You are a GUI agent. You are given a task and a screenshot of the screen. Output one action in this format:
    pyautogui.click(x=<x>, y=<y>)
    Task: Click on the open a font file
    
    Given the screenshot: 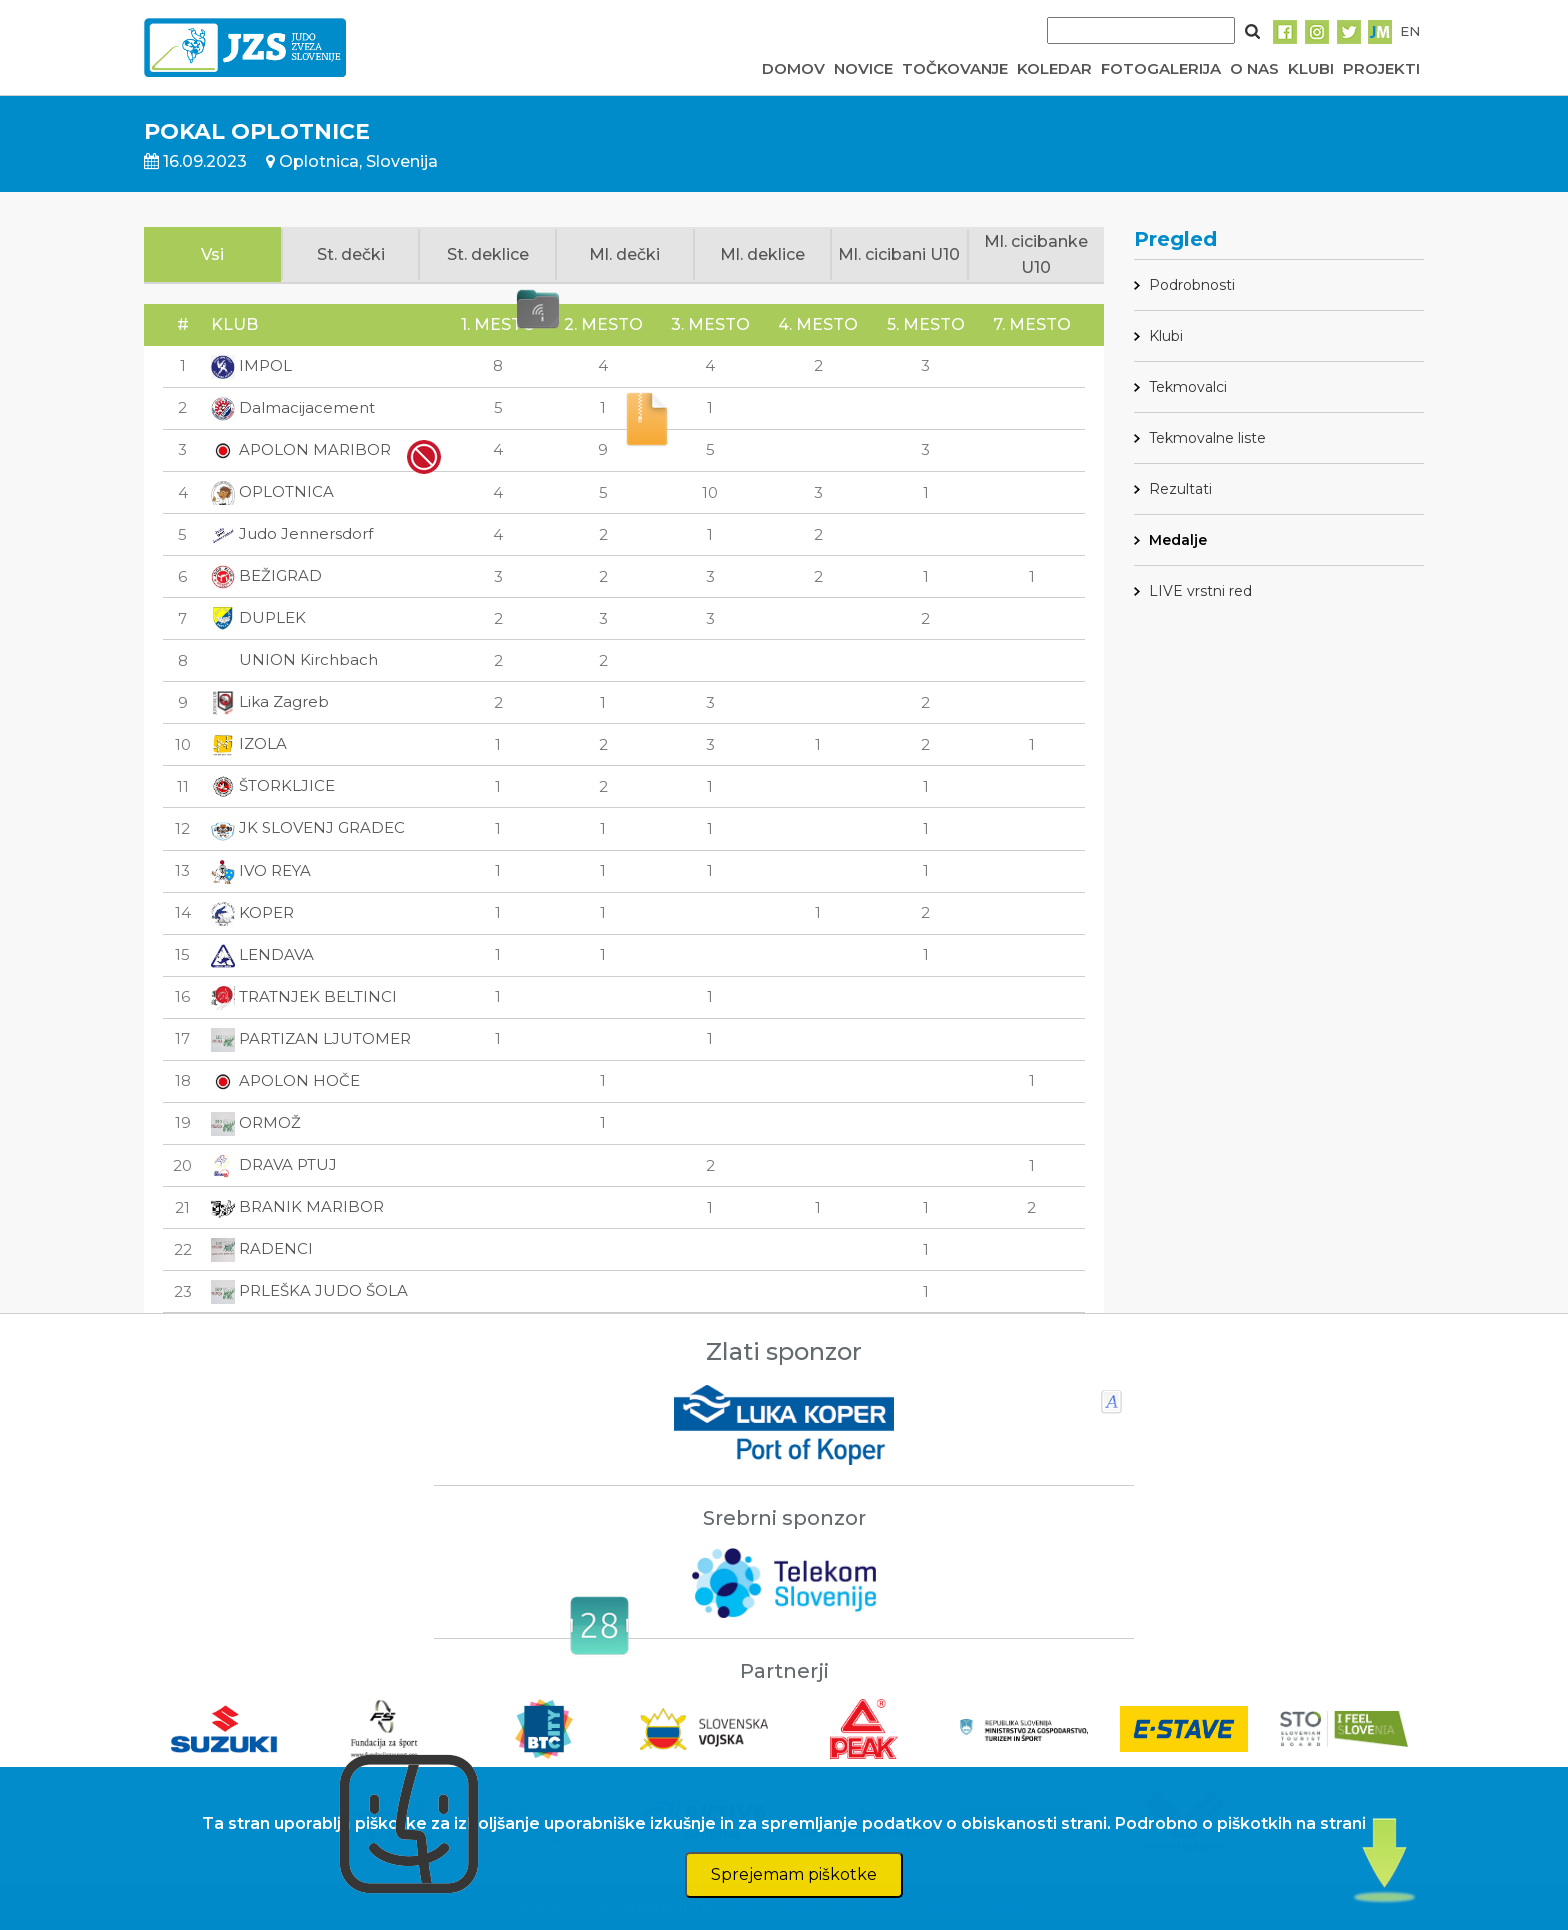 What is the action you would take?
    pyautogui.click(x=1111, y=1401)
    